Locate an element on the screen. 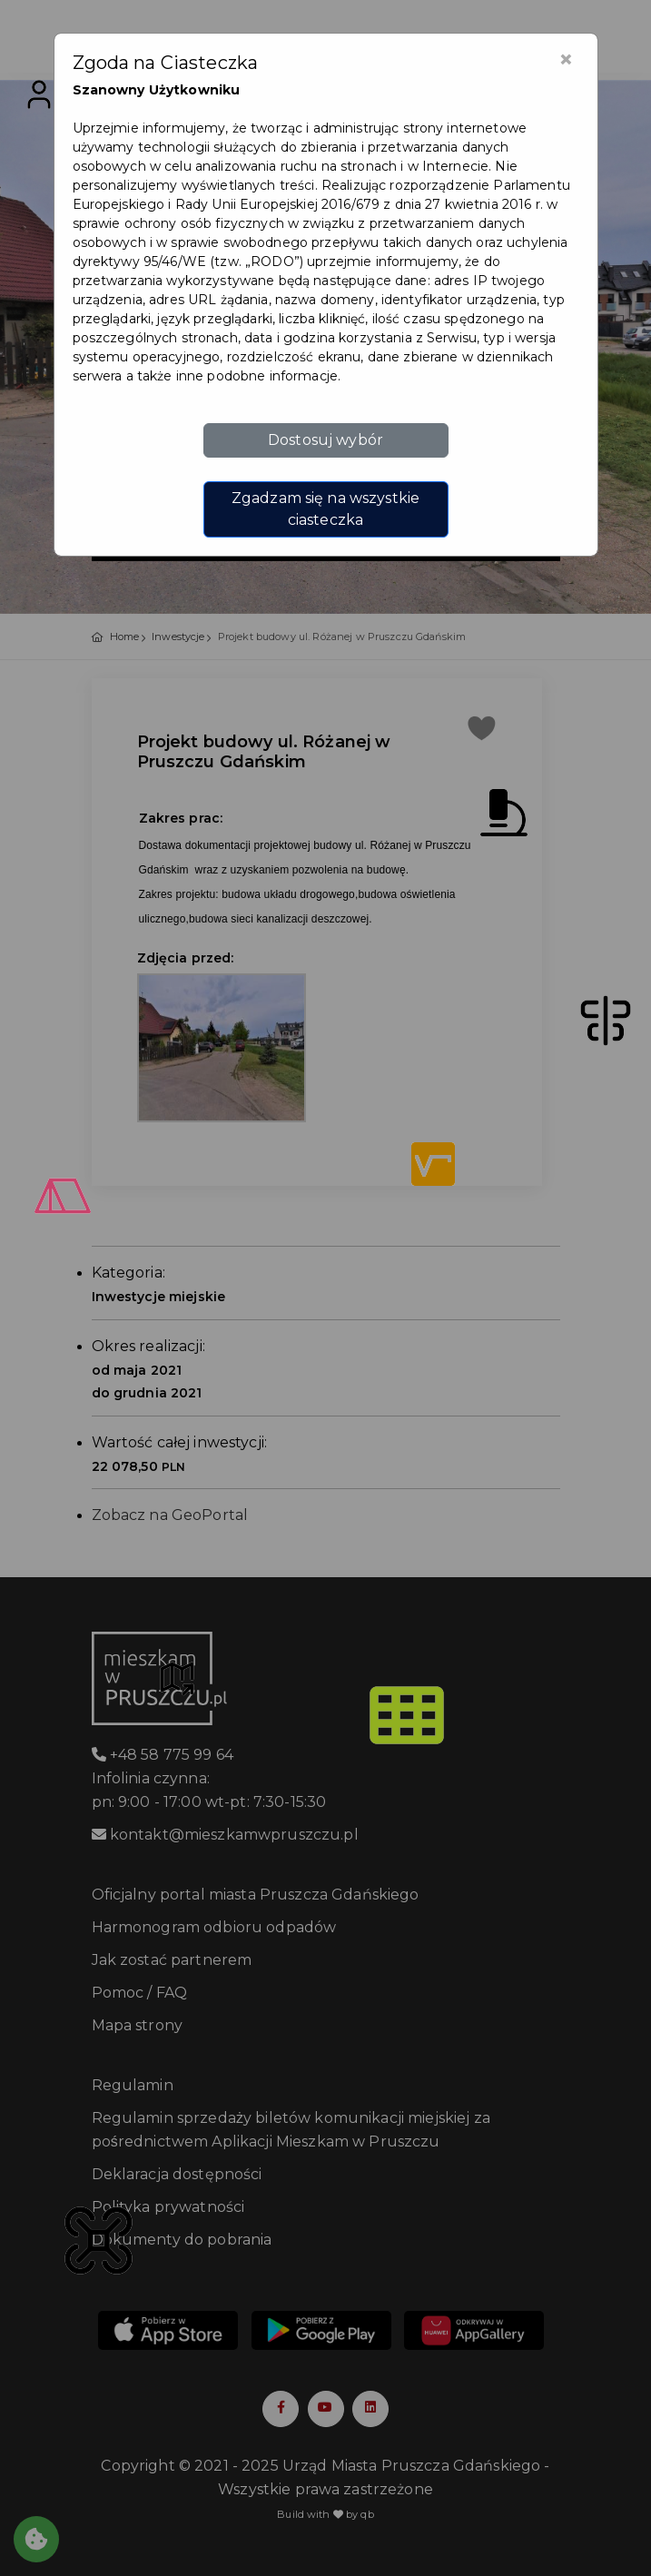 This screenshot has width=651, height=2576. access research or laboratory tools is located at coordinates (504, 814).